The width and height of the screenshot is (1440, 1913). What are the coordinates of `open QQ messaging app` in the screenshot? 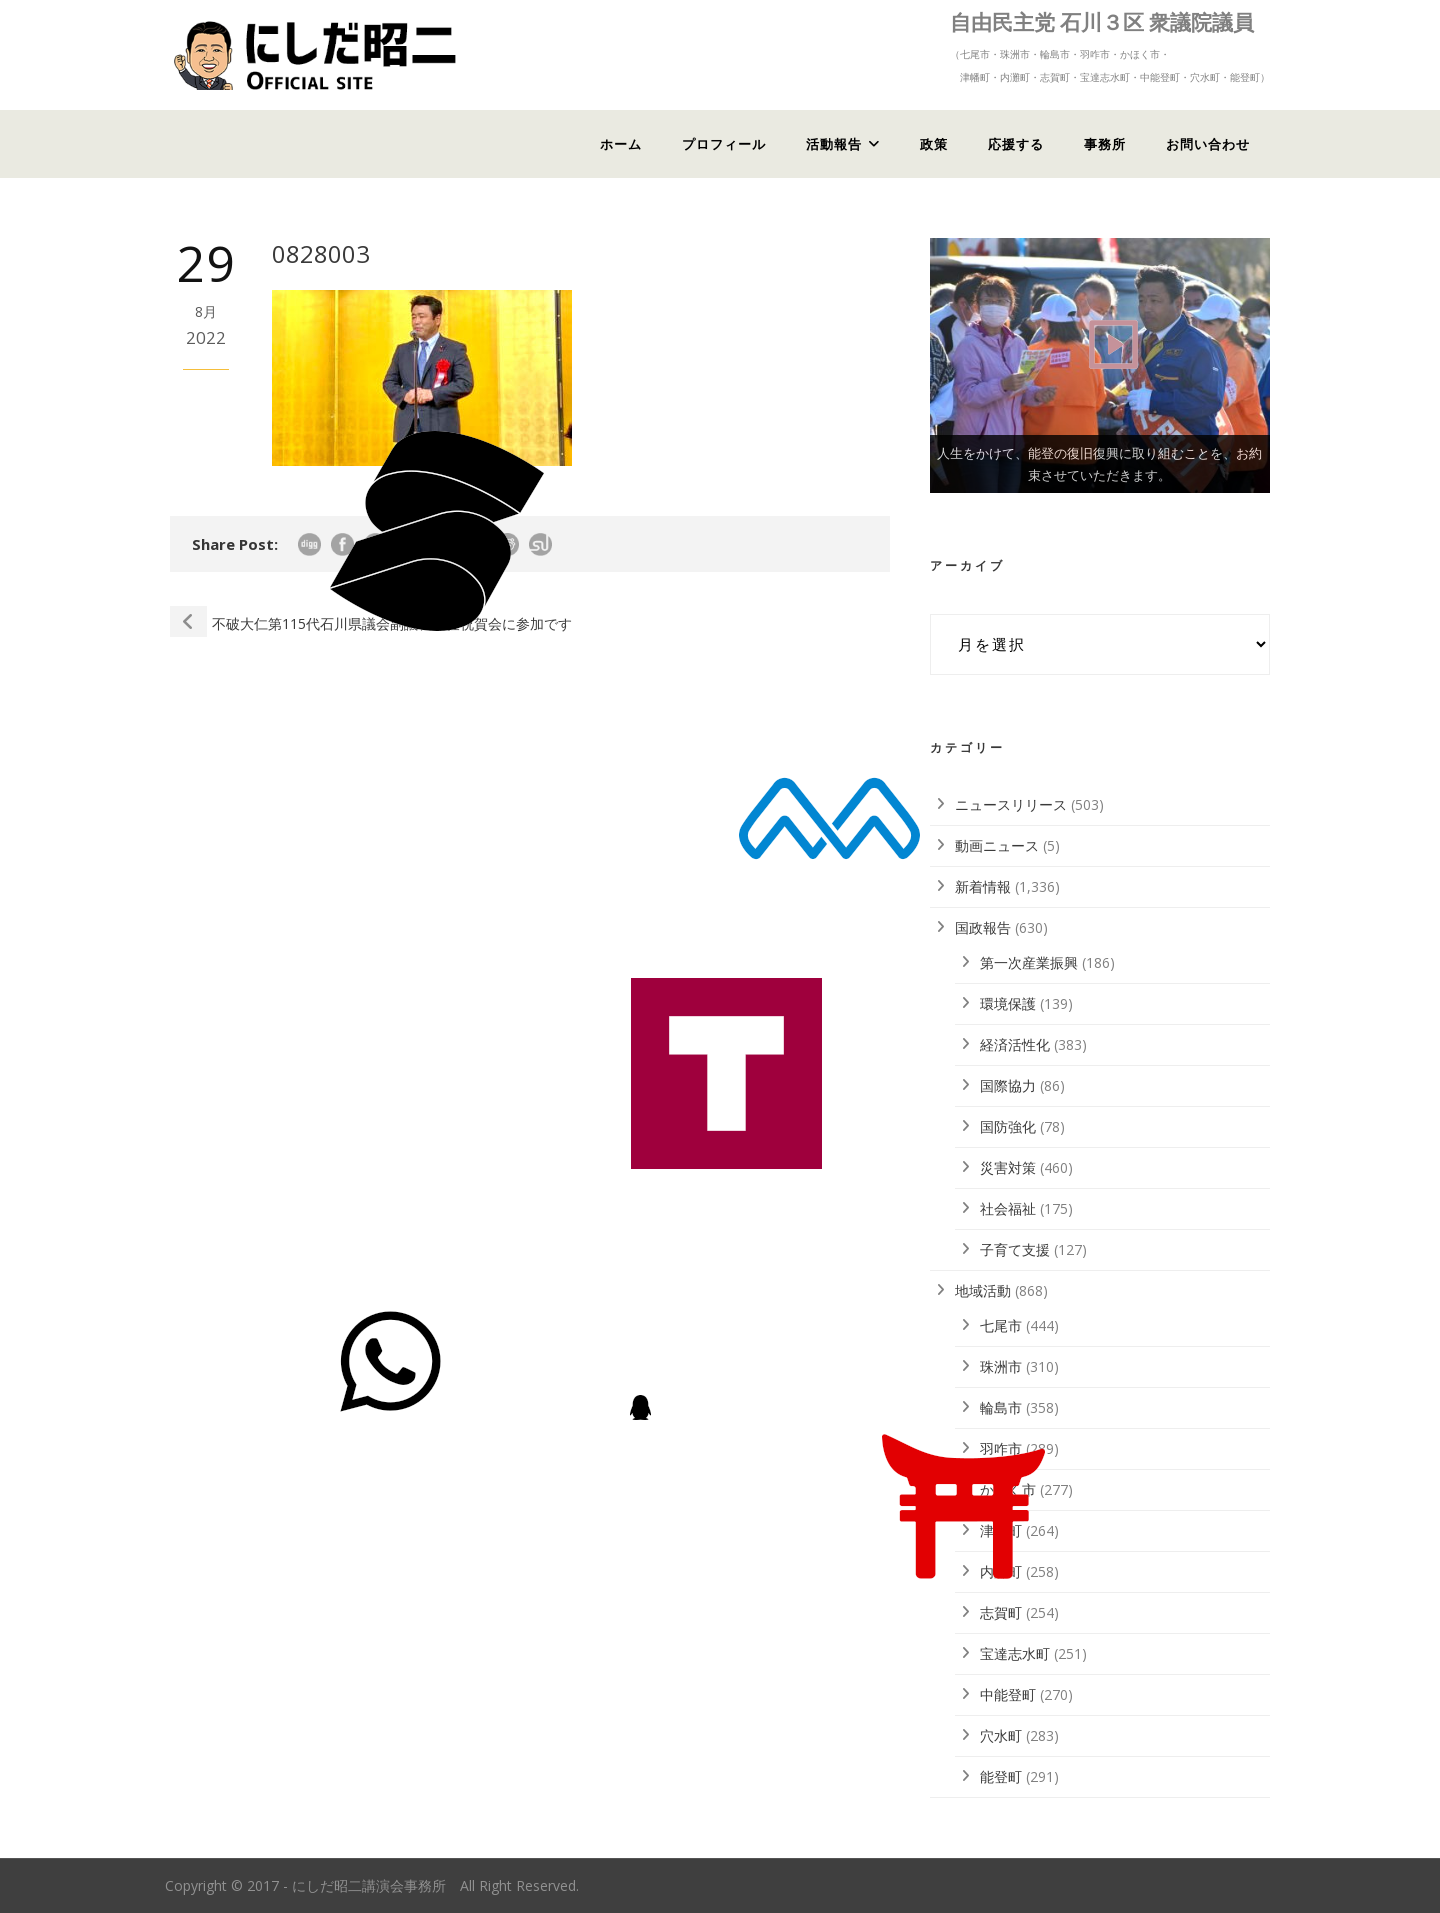 It's located at (640, 1407).